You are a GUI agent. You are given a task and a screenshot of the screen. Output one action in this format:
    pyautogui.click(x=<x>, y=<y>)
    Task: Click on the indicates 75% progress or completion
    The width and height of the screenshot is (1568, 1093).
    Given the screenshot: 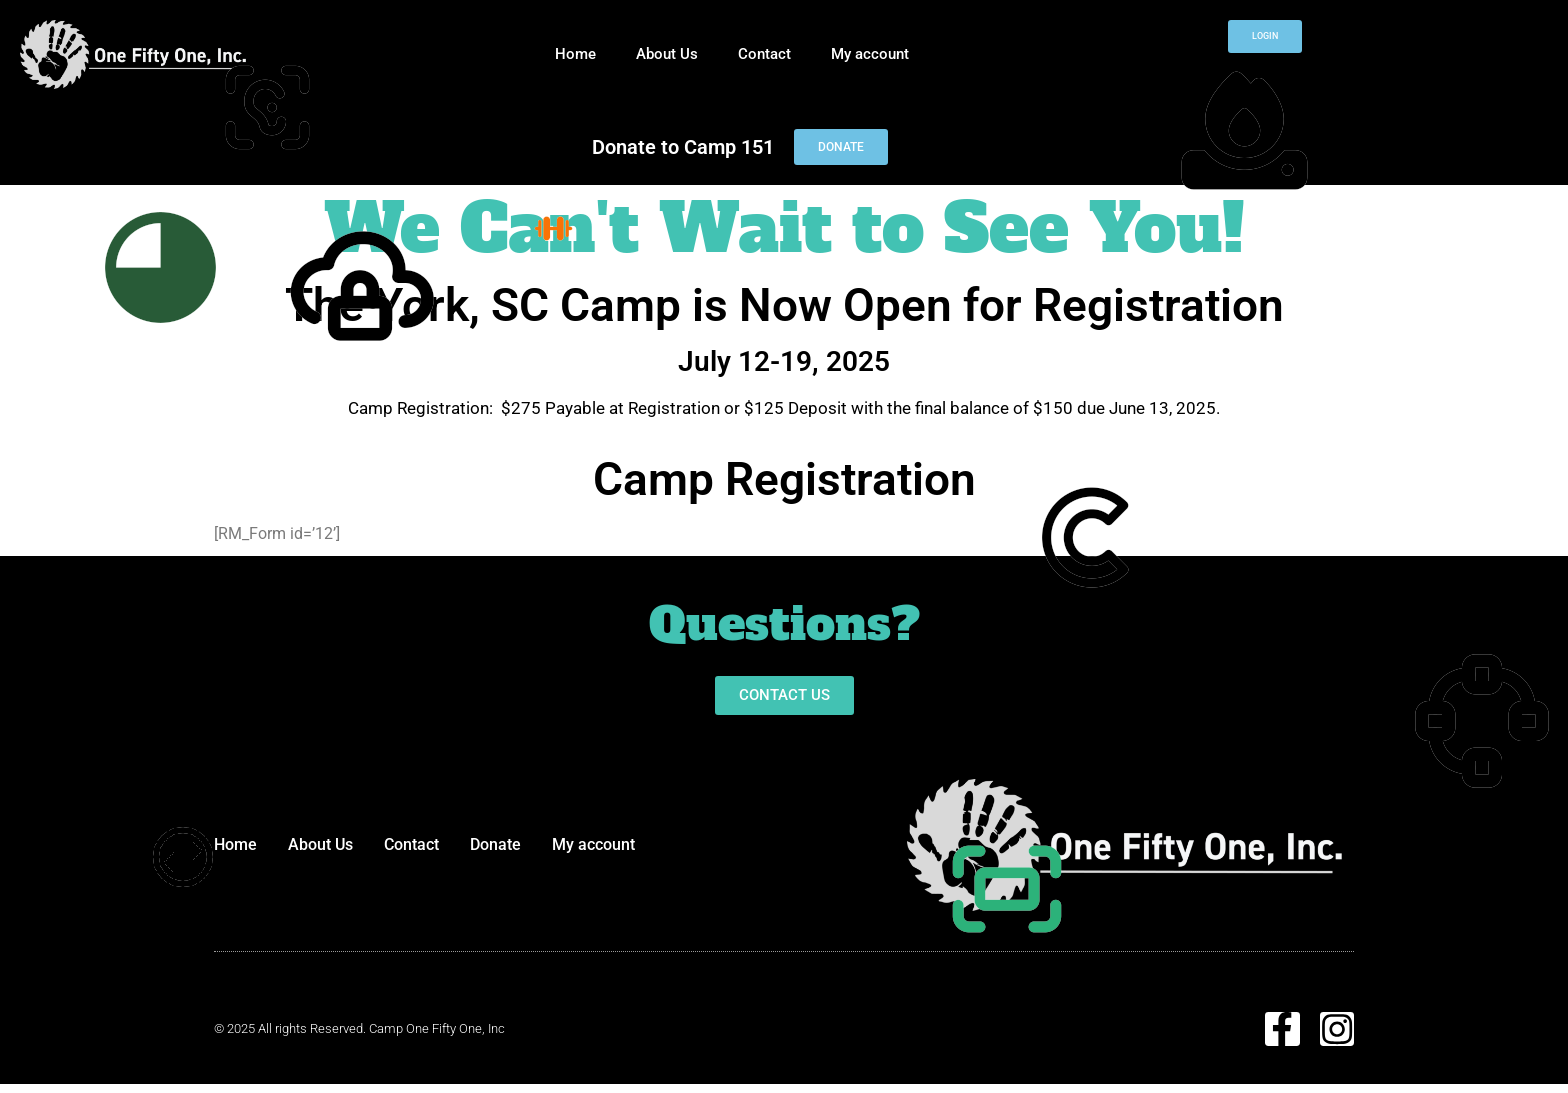 What is the action you would take?
    pyautogui.click(x=160, y=267)
    